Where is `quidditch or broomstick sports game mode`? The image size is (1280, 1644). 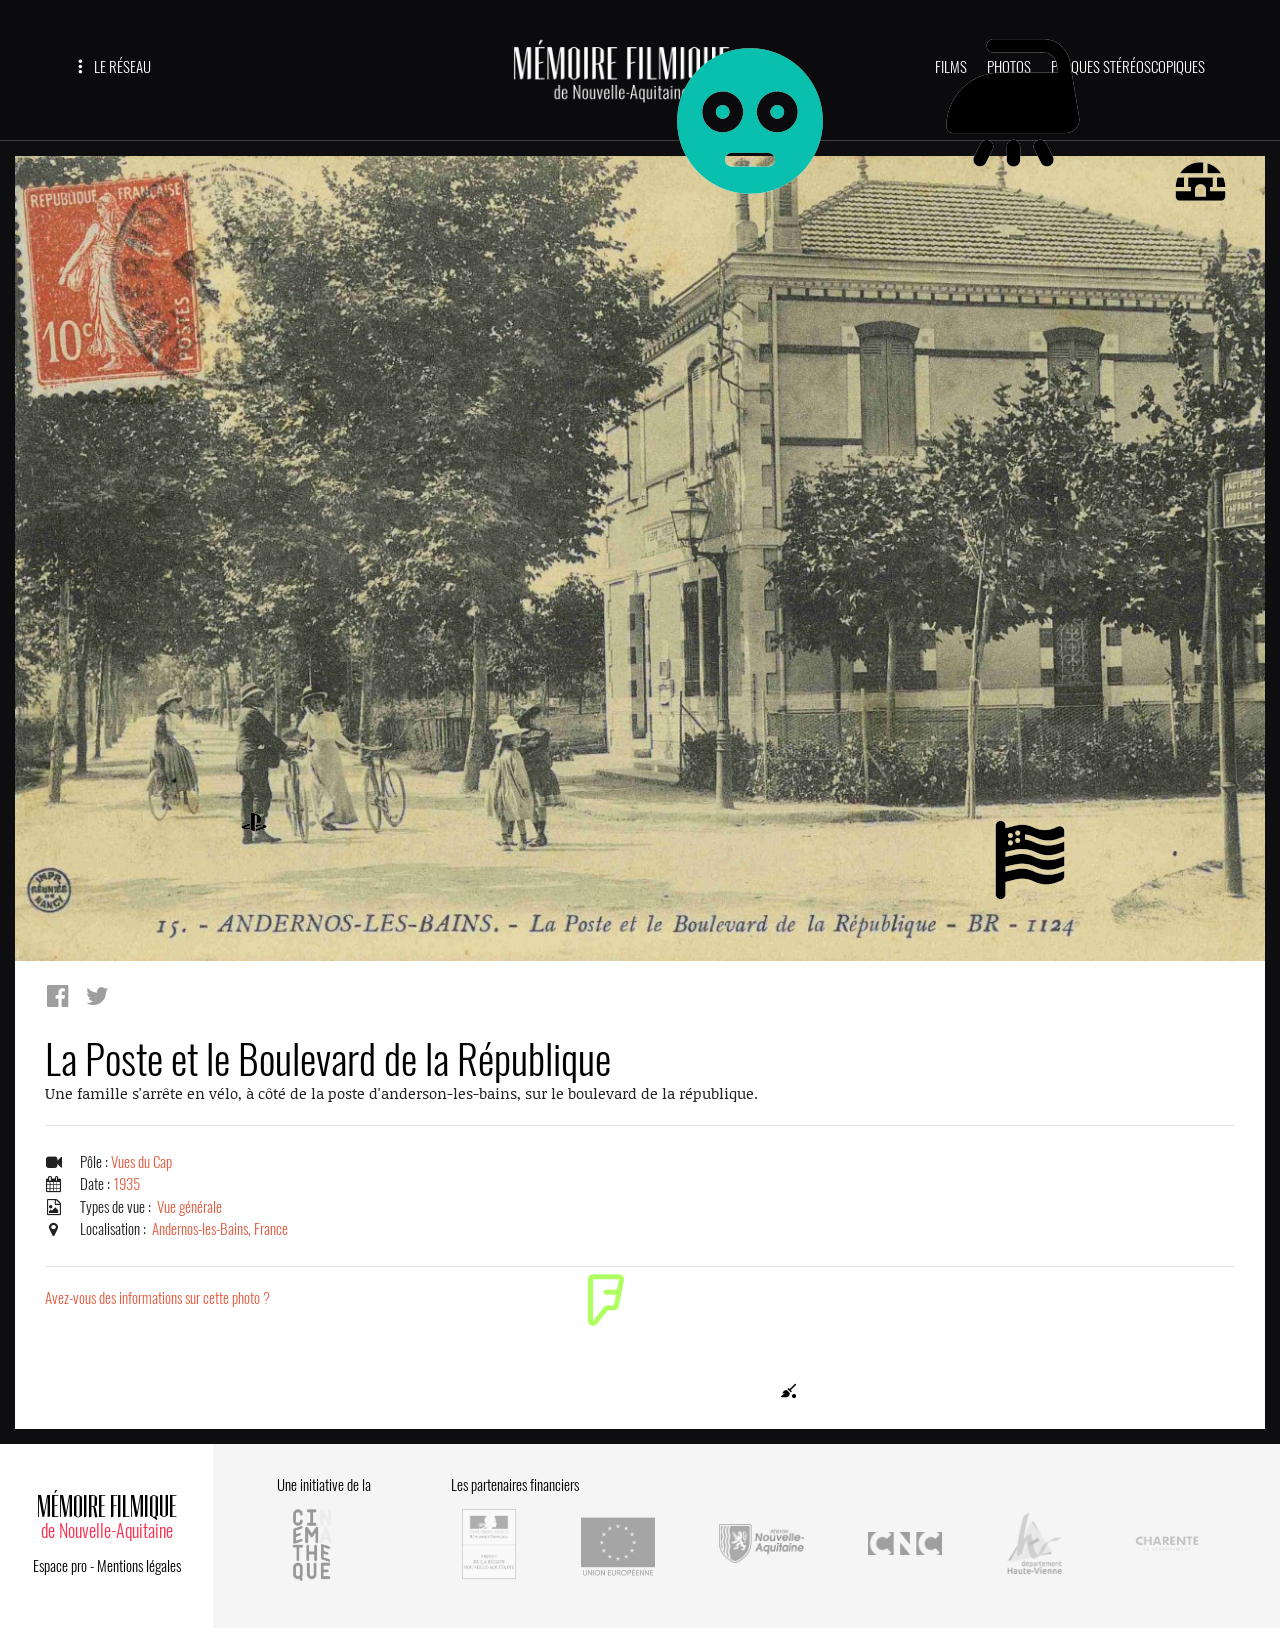 quidditch or broomstick sports game mode is located at coordinates (788, 1390).